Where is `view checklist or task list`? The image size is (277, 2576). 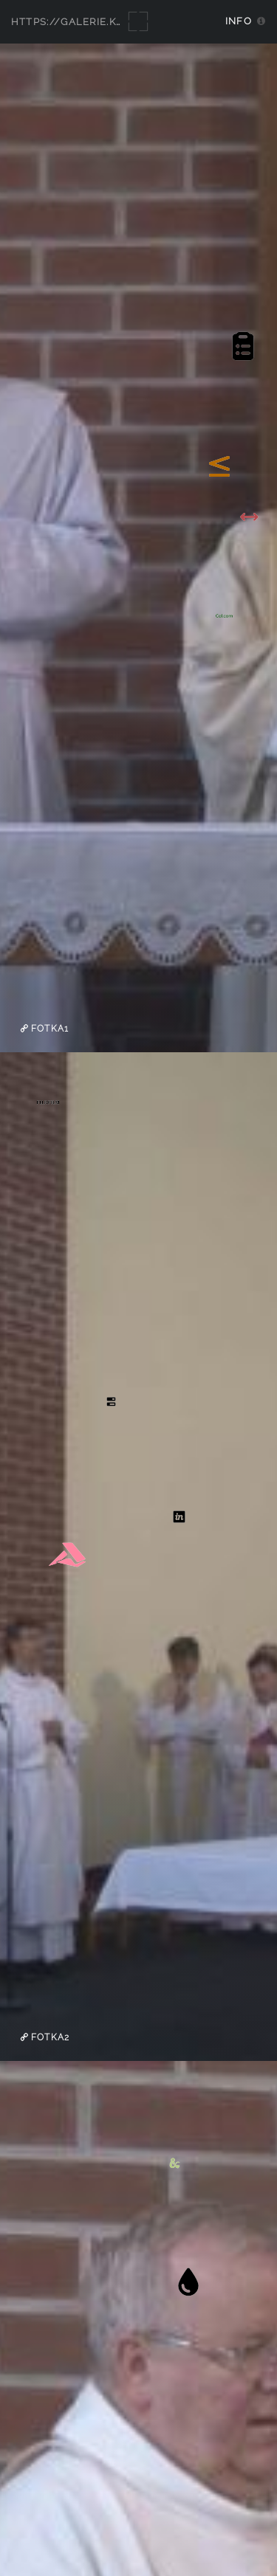 view checklist or task list is located at coordinates (243, 346).